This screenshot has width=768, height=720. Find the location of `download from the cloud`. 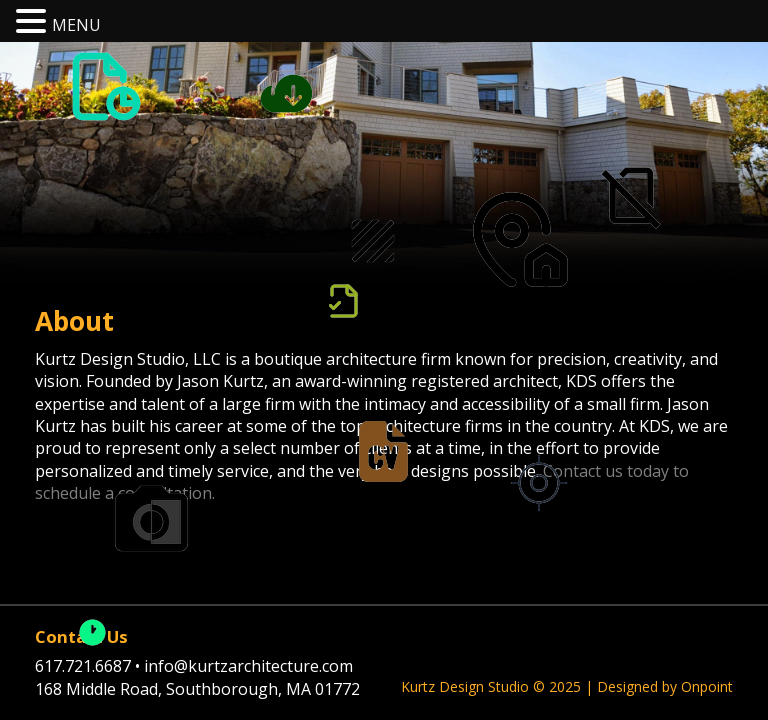

download from the cloud is located at coordinates (286, 93).